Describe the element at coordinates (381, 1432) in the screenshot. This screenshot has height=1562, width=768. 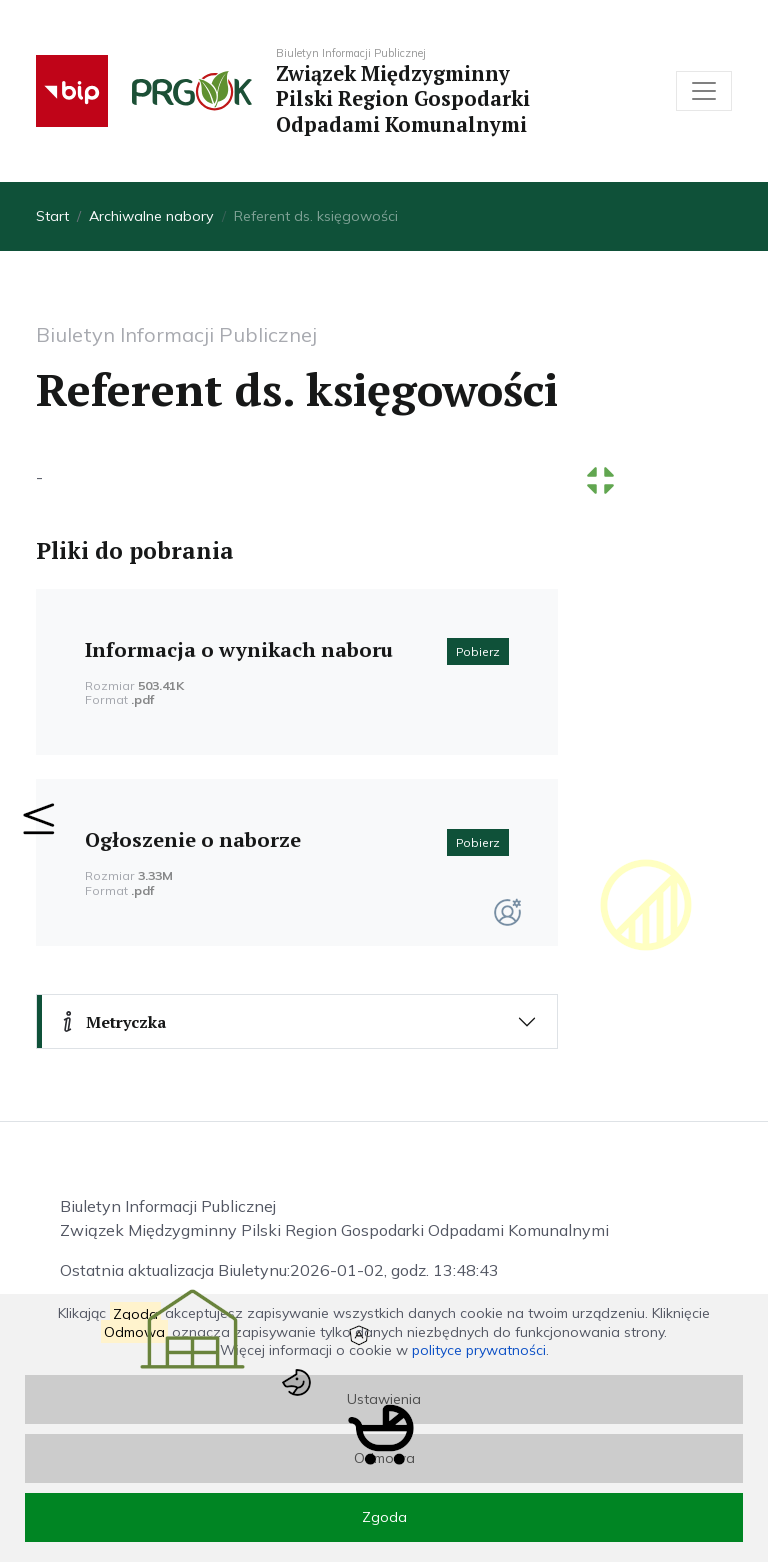
I see `access baby or parenting-related features` at that location.